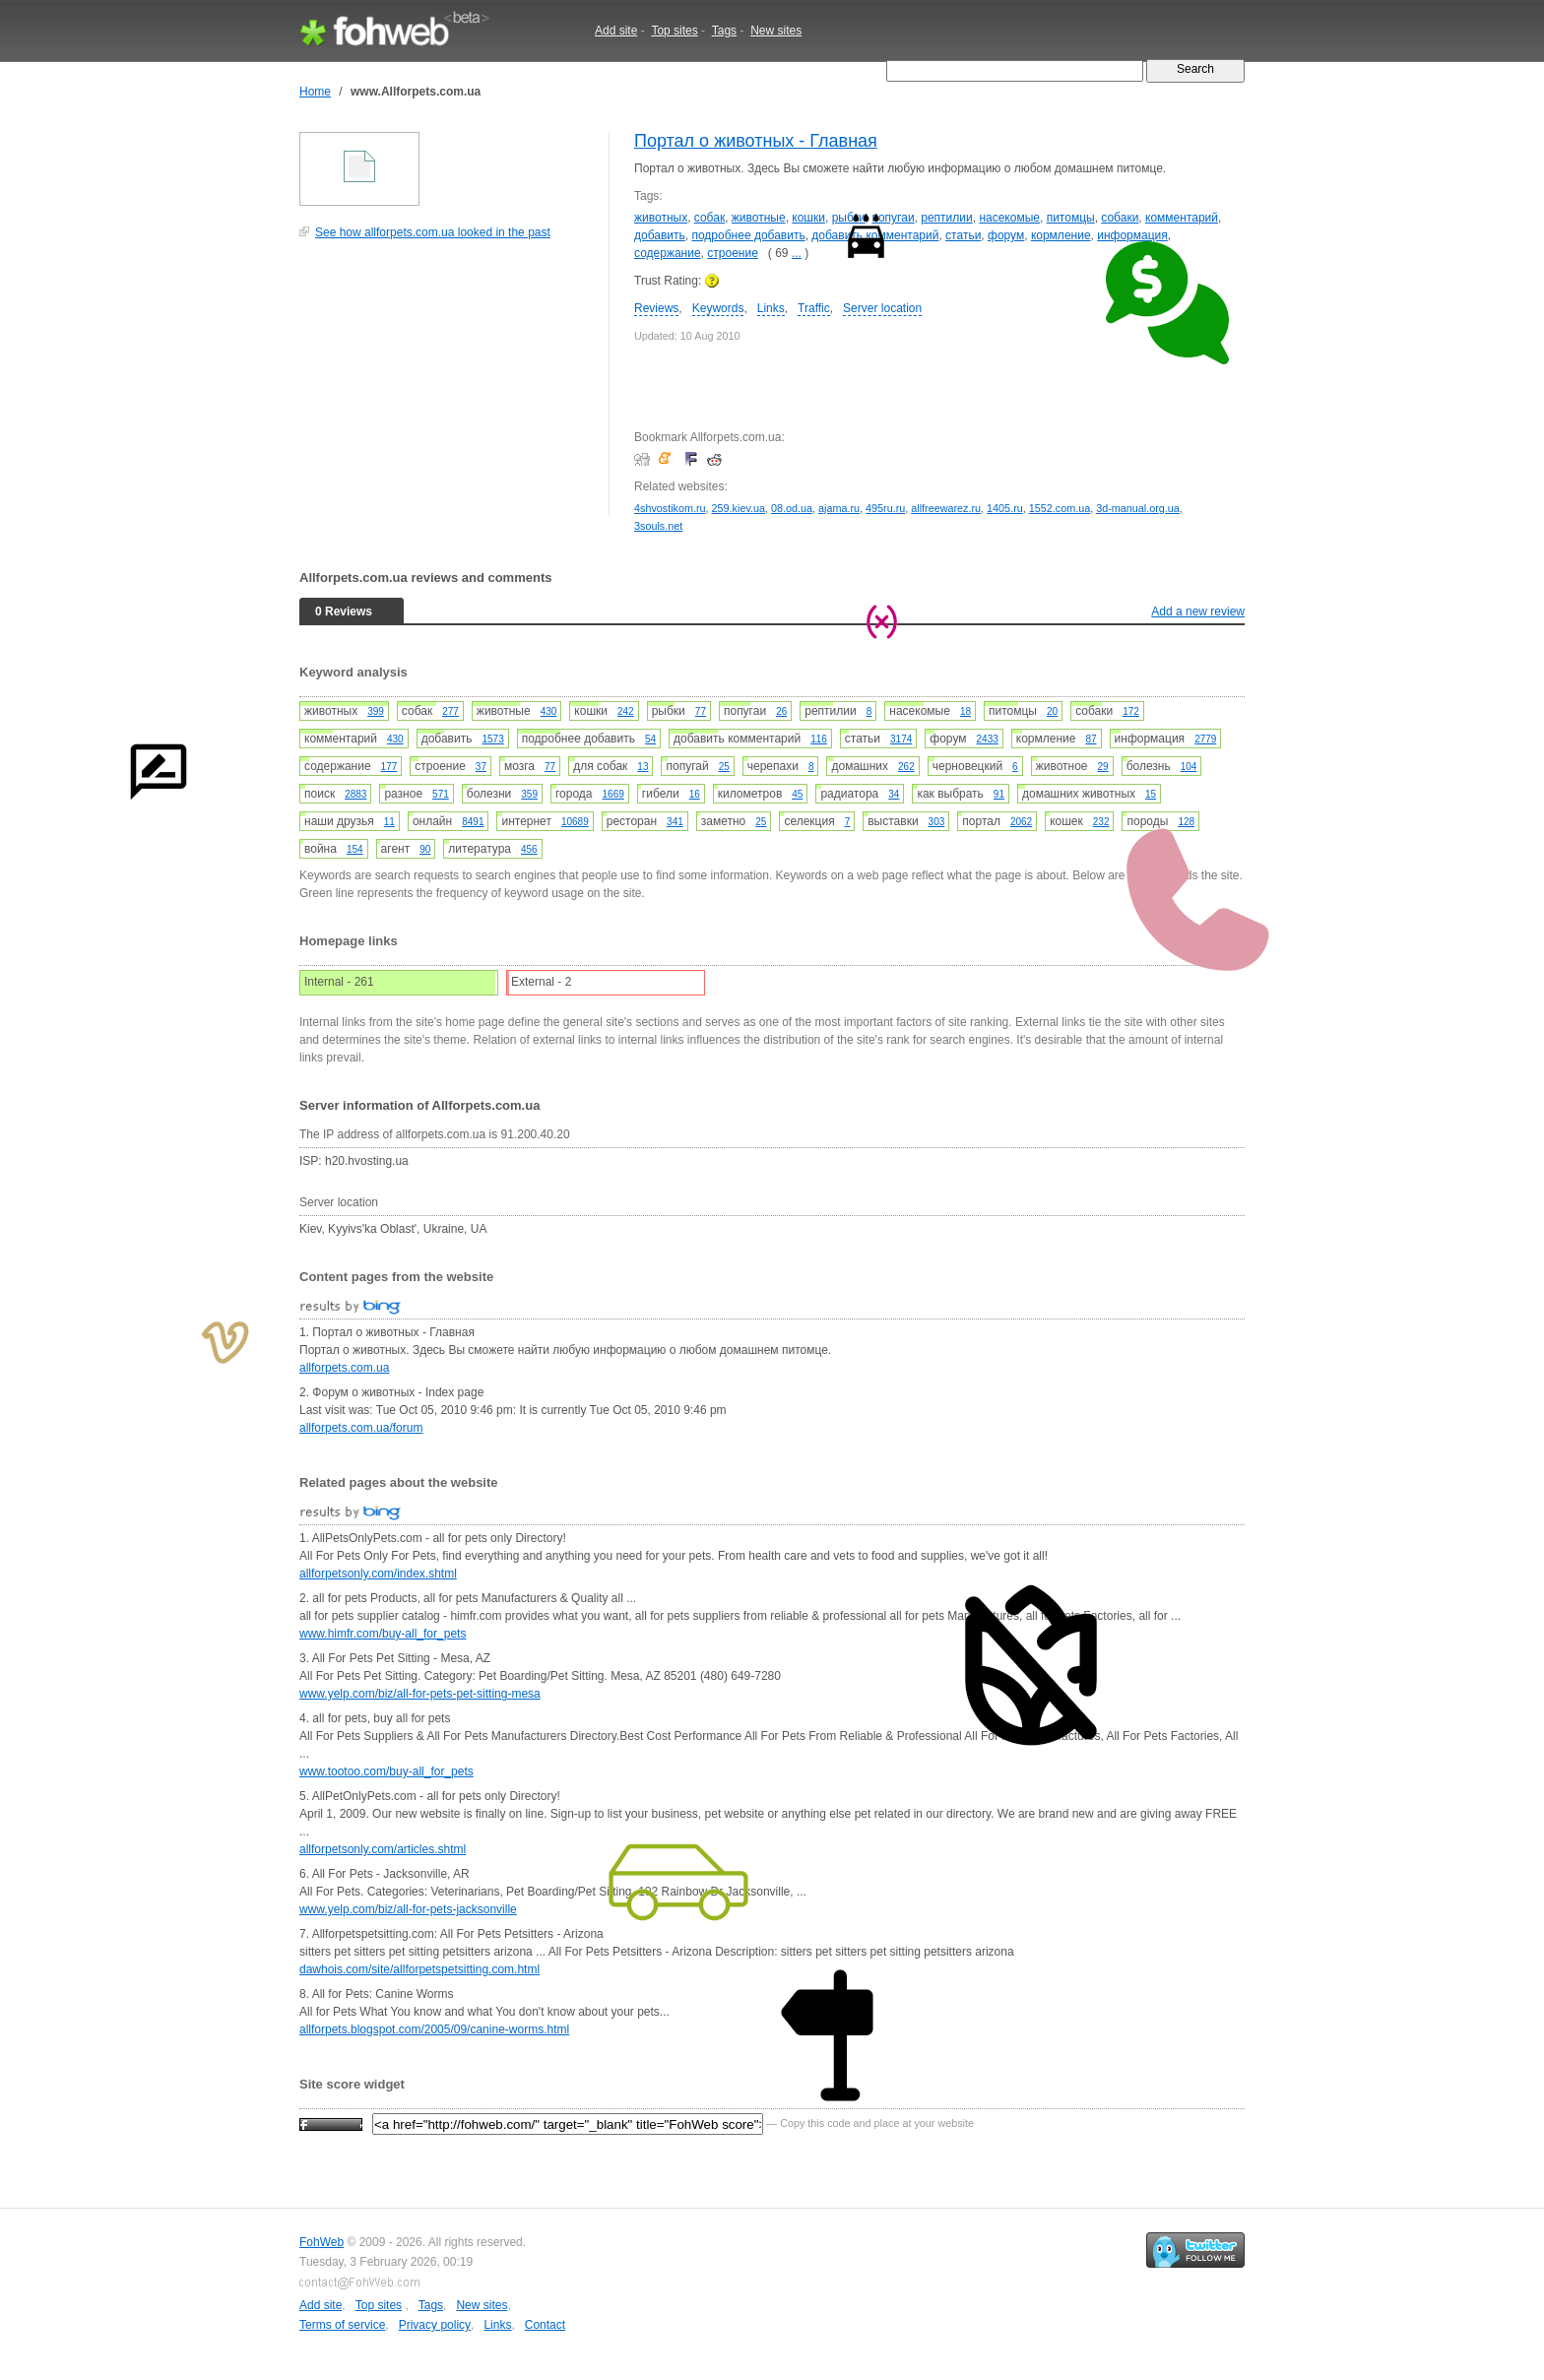  Describe the element at coordinates (1167, 302) in the screenshot. I see `view financial discussions or payment messages` at that location.